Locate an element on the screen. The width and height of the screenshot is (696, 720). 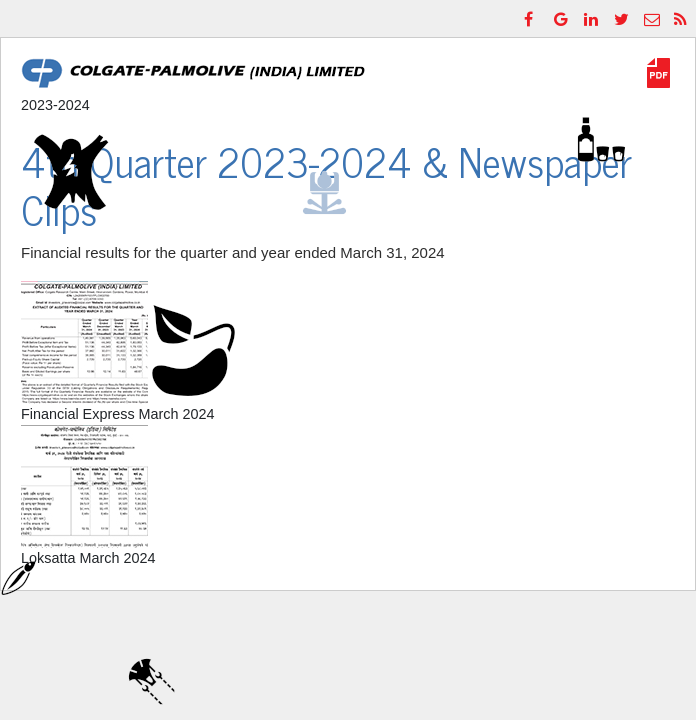
select animal hide material or resource is located at coordinates (71, 172).